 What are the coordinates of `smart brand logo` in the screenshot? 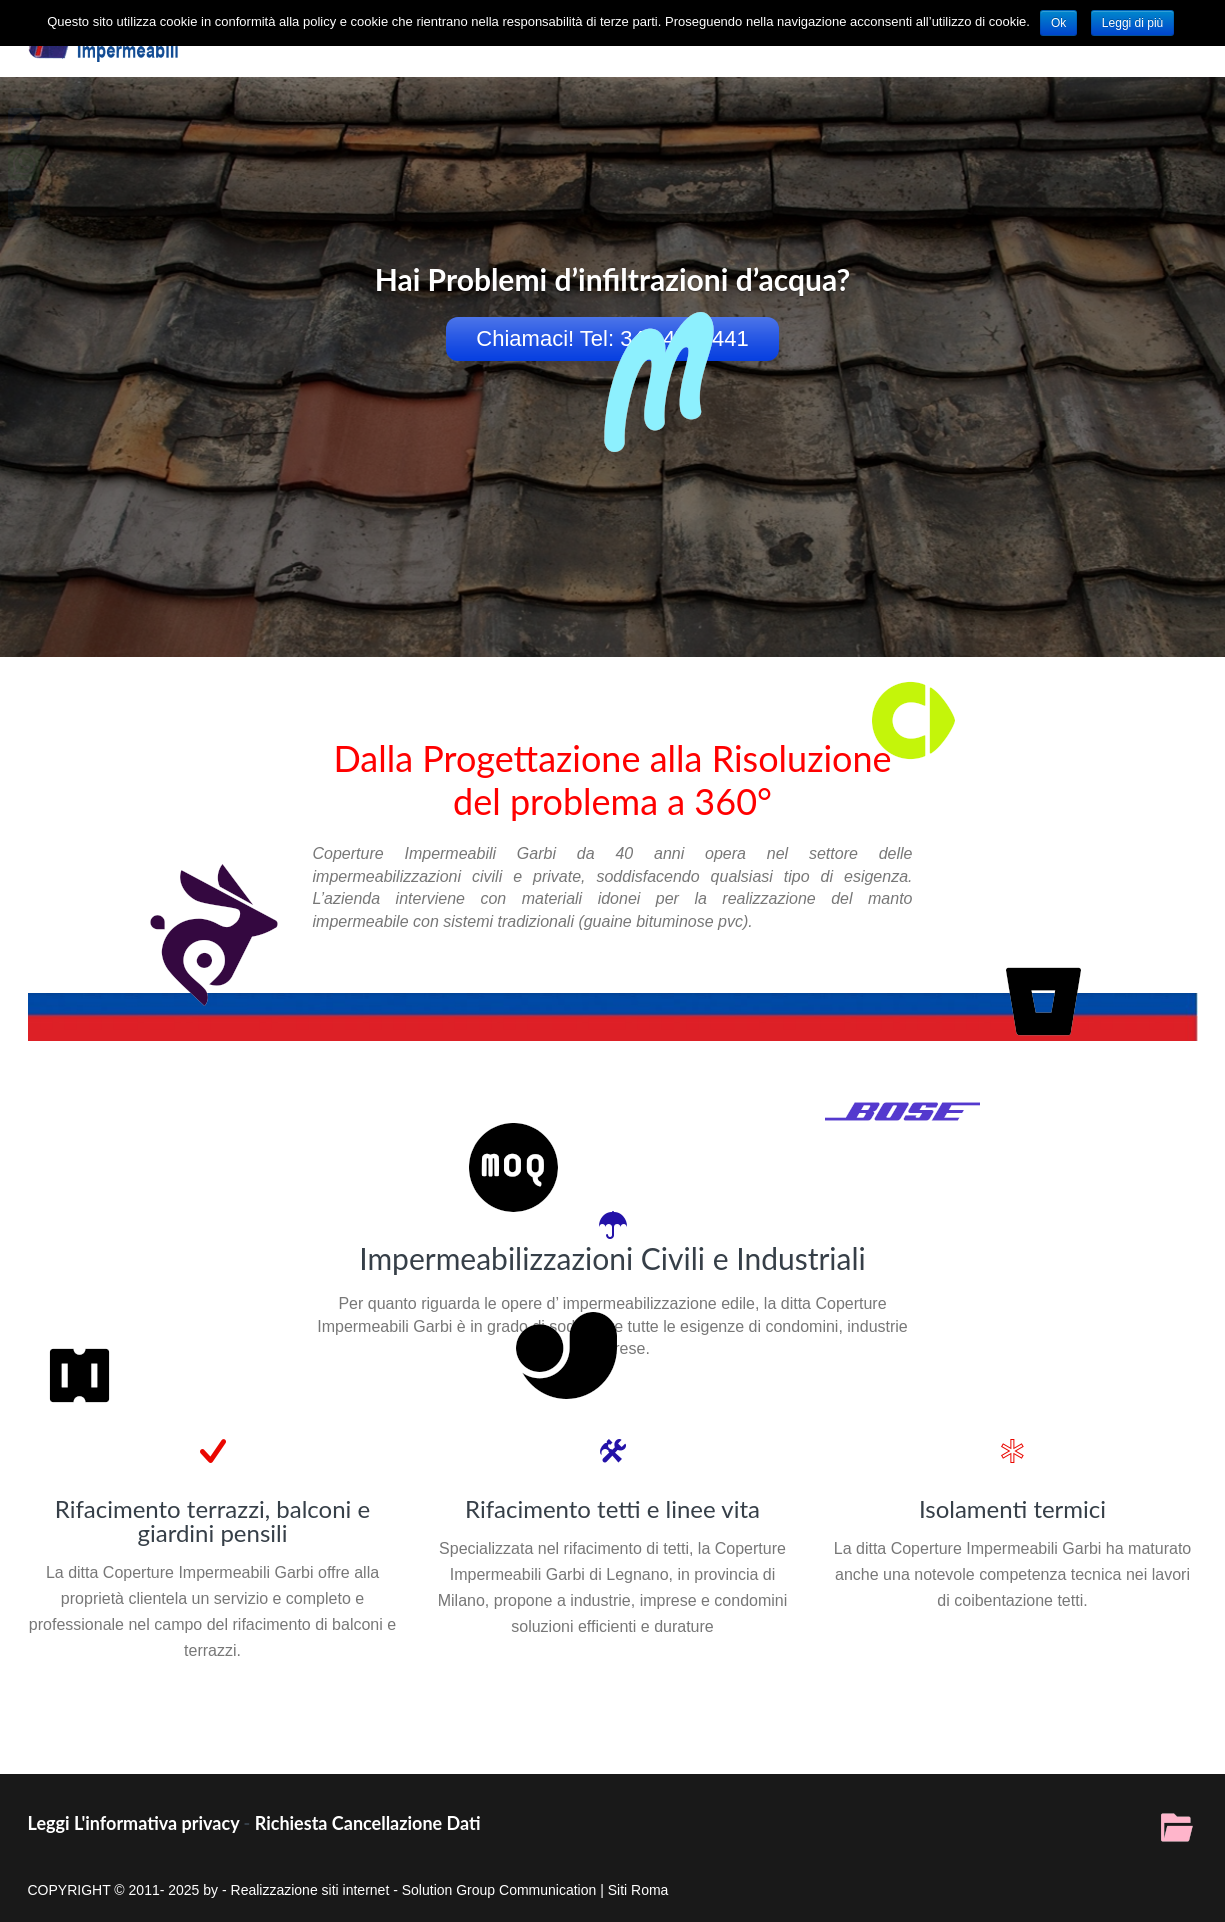 It's located at (913, 720).